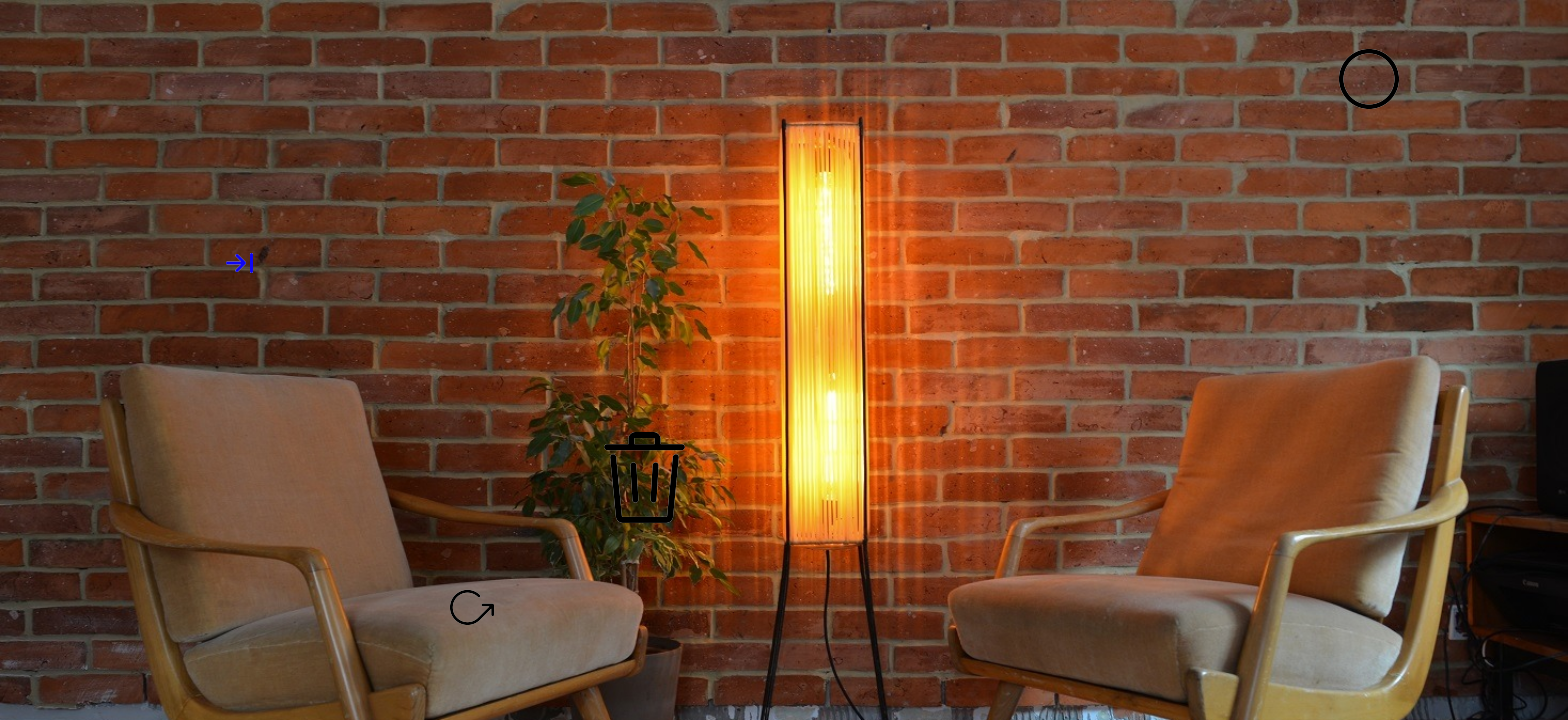 This screenshot has width=1568, height=720. What do you see at coordinates (644, 480) in the screenshot?
I see `delete selected item` at bounding box center [644, 480].